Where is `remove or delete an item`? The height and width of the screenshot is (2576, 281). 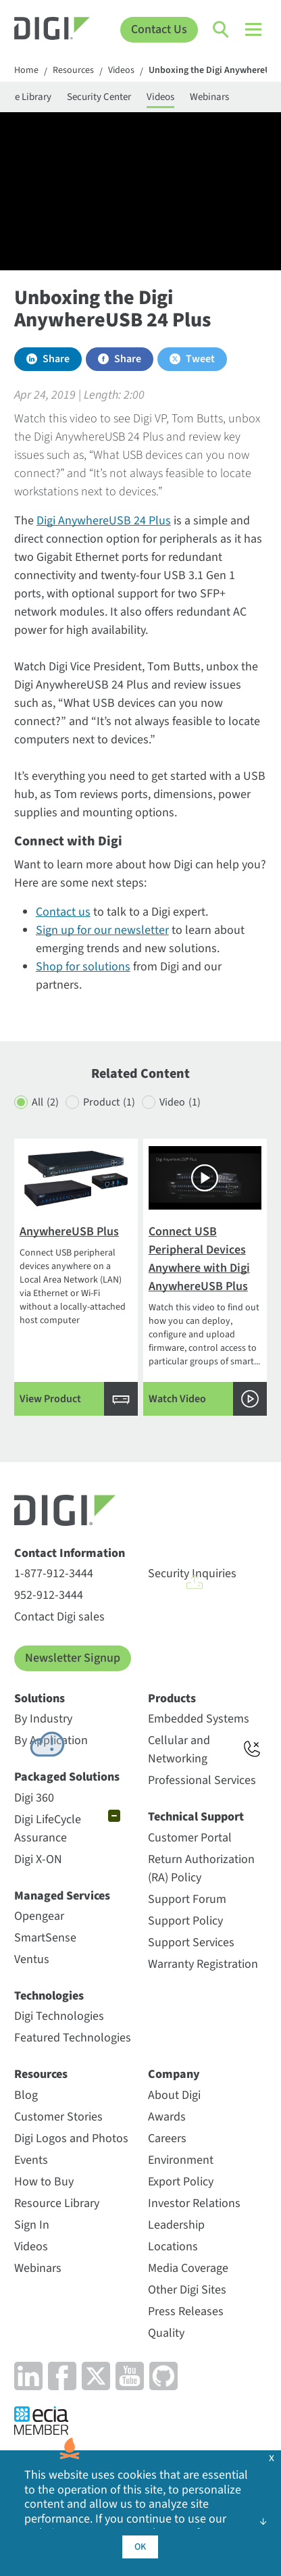
remove or delete an item is located at coordinates (114, 1816).